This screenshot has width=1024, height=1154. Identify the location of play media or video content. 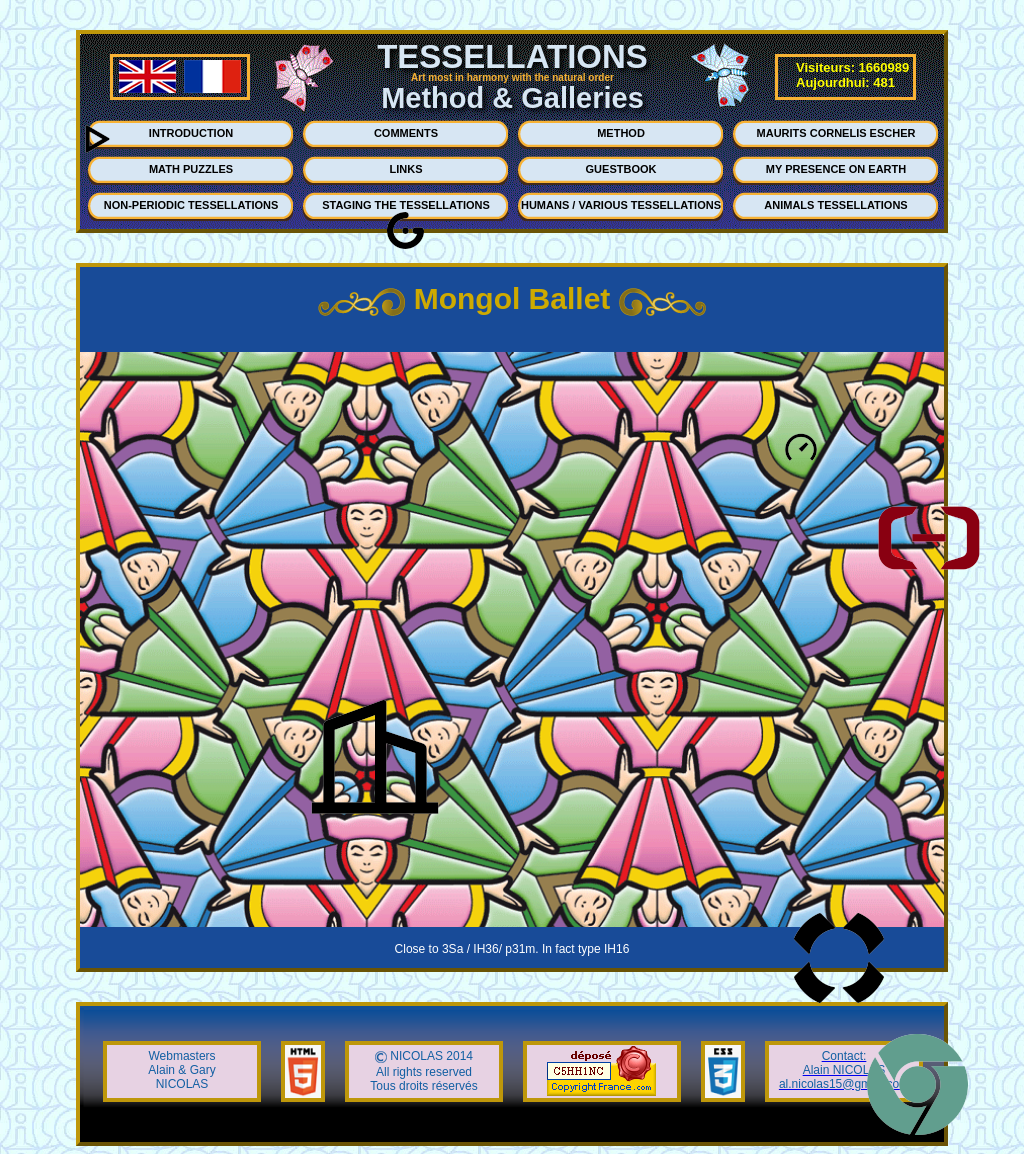
(96, 139).